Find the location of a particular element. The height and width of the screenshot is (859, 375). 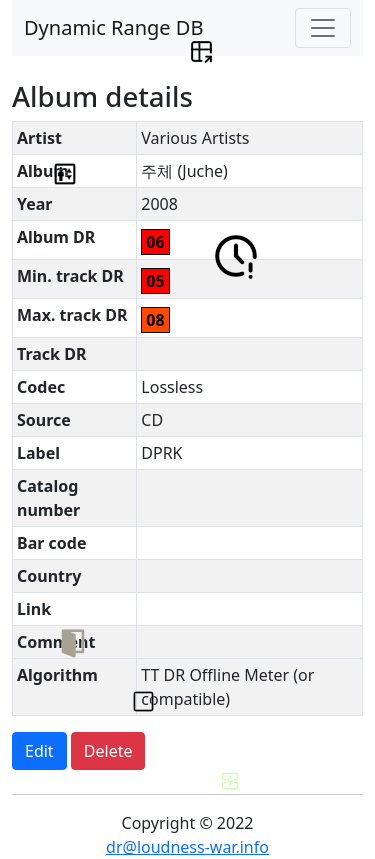

share table or spreadsheet data is located at coordinates (201, 51).